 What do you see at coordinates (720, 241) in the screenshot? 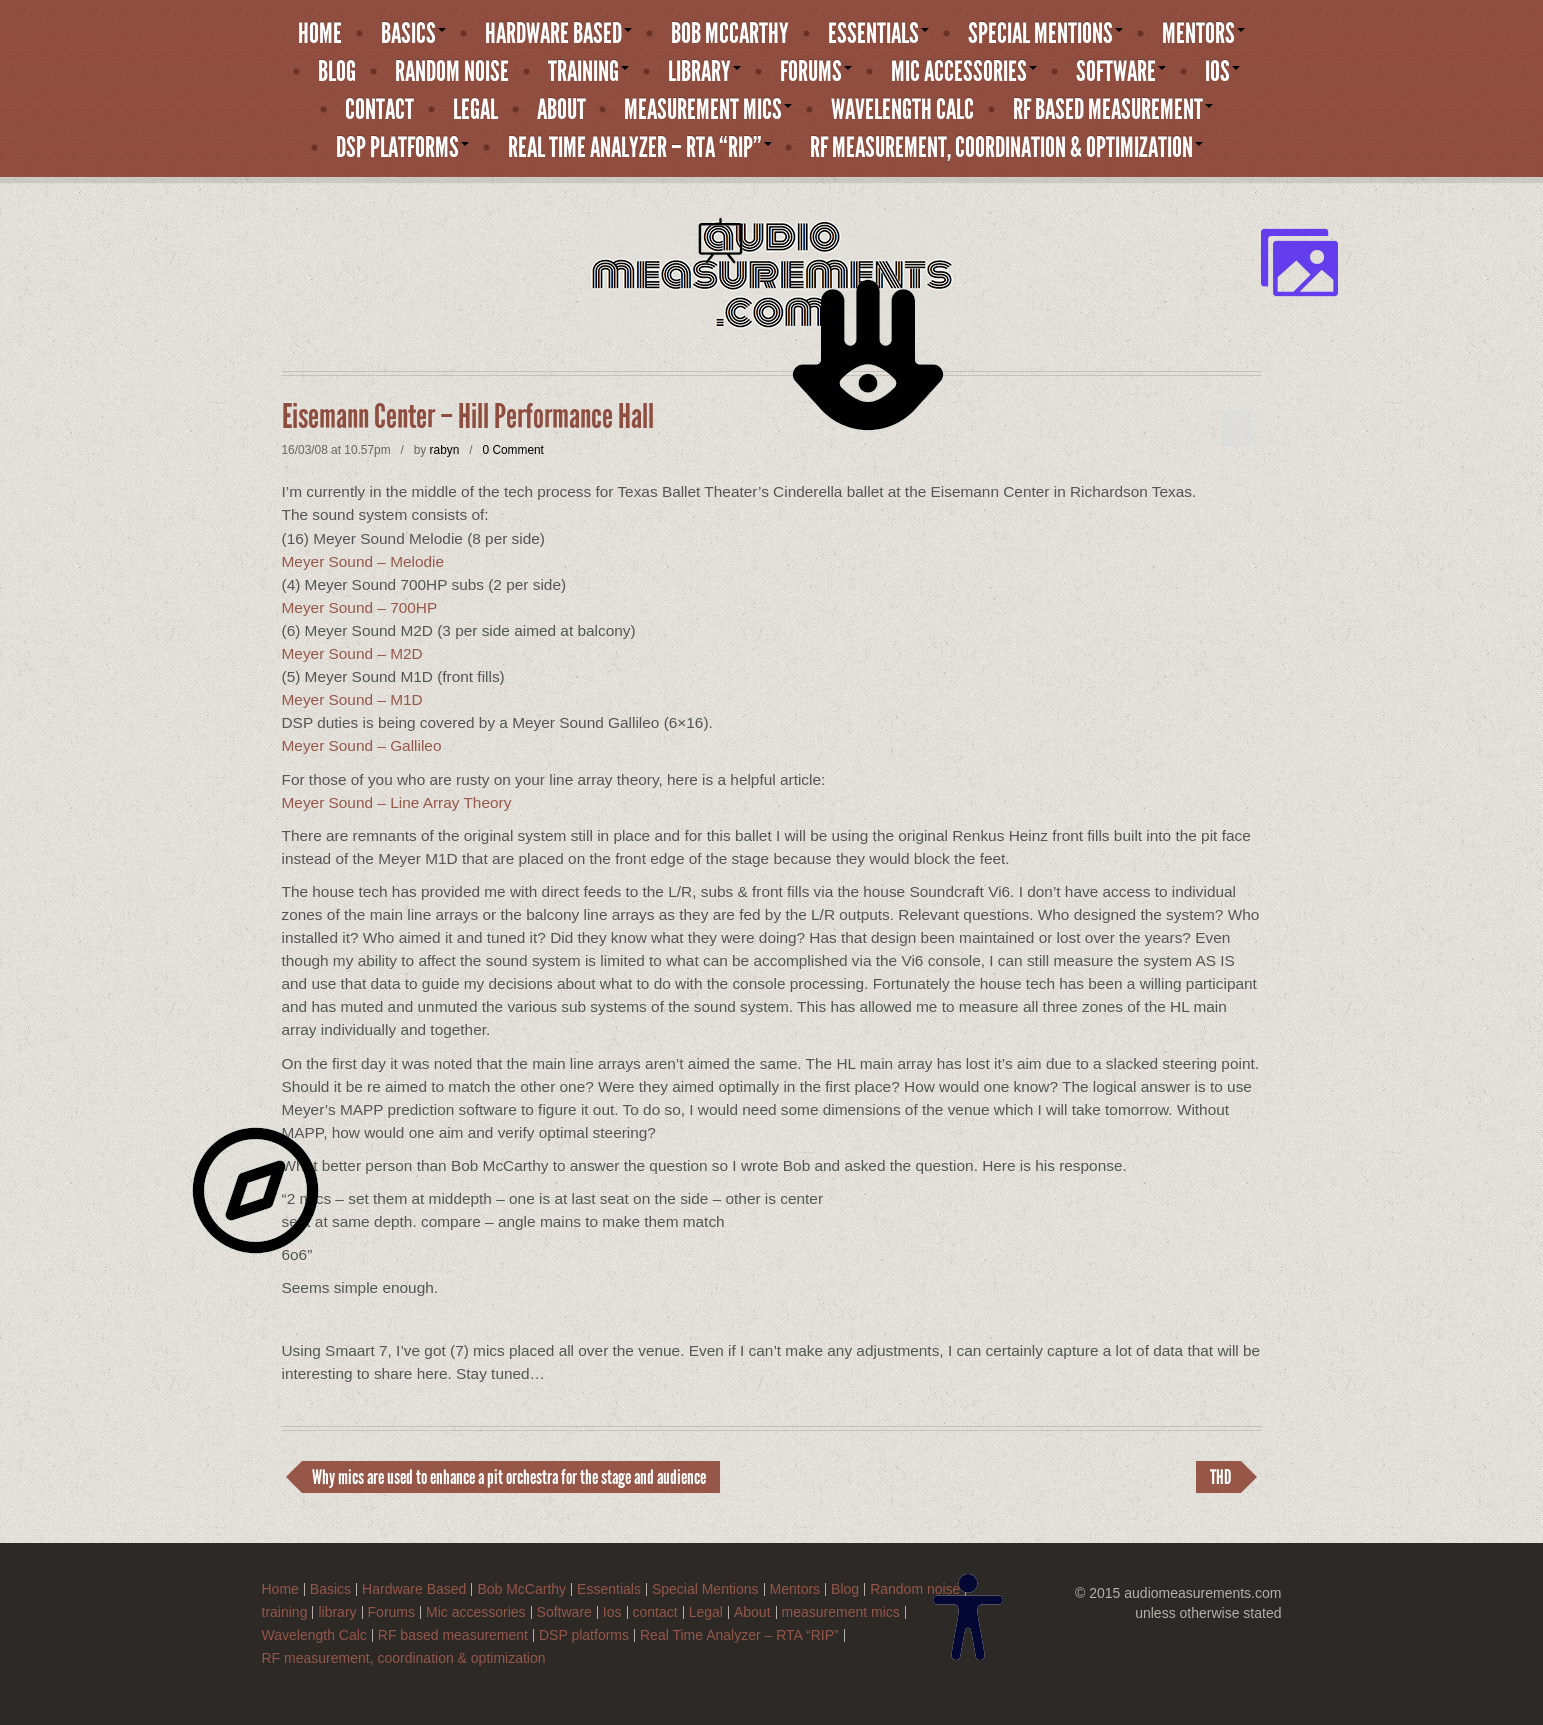
I see `start or view a presentation` at bounding box center [720, 241].